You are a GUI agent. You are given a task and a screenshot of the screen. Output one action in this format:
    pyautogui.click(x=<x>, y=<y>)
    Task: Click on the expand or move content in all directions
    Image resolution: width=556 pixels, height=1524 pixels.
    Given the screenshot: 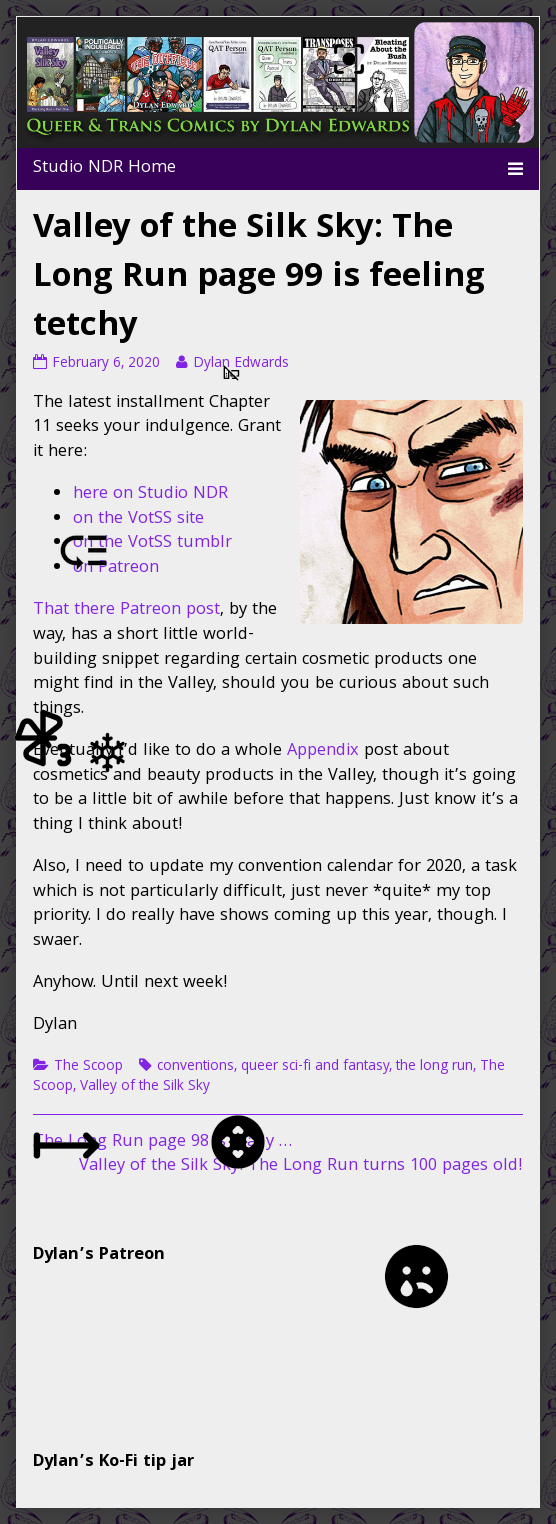 What is the action you would take?
    pyautogui.click(x=238, y=1142)
    